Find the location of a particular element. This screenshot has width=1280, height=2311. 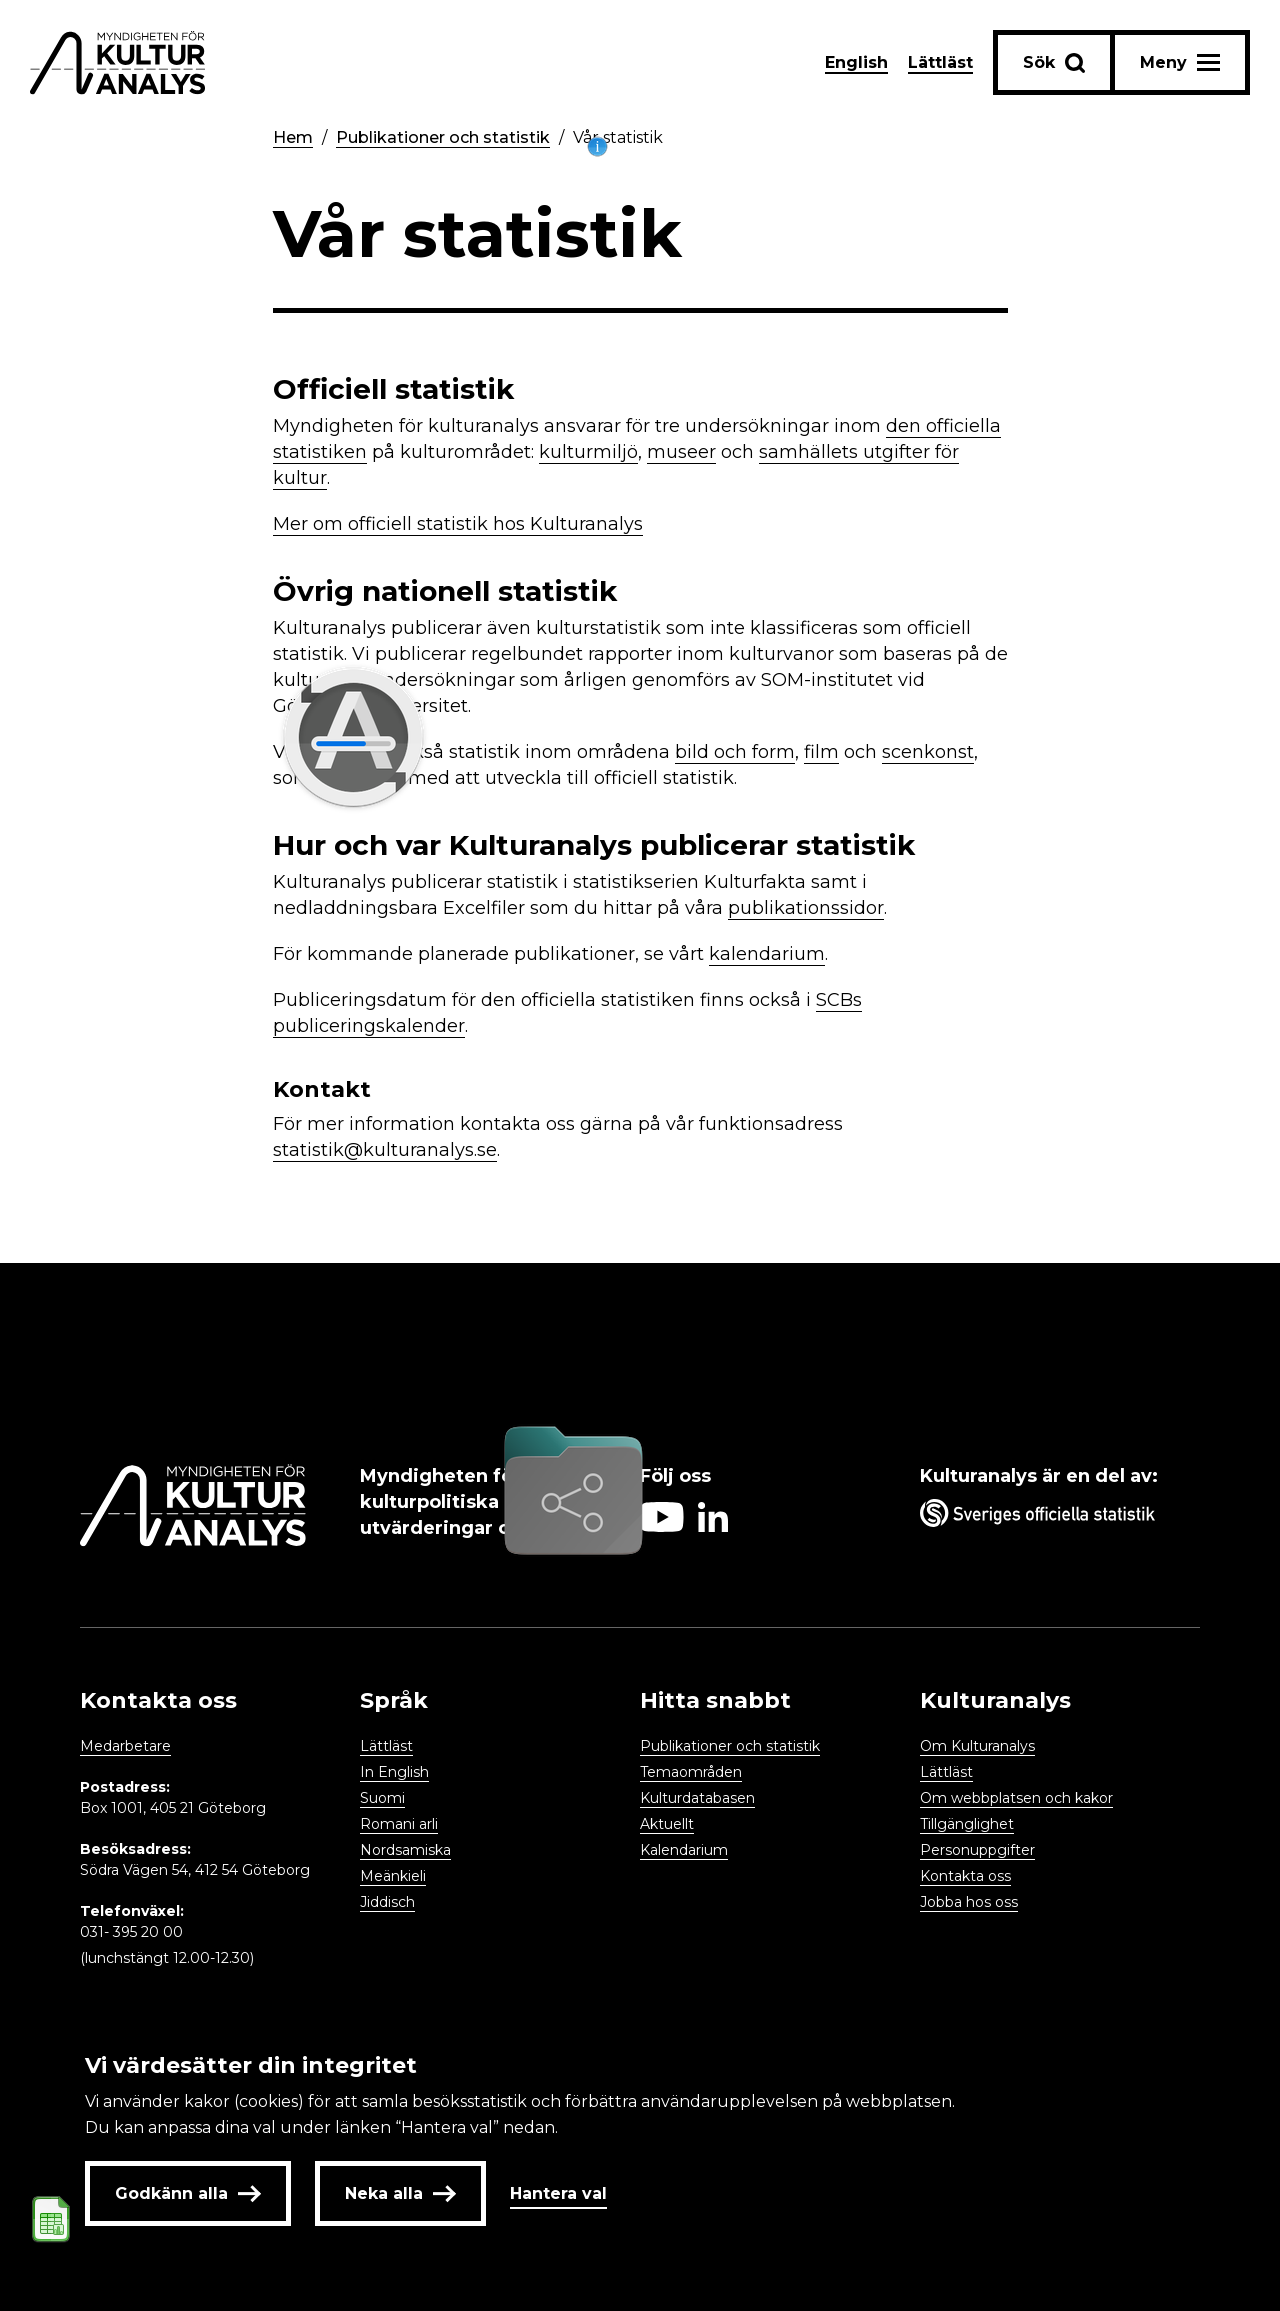

open a spreadsheet file is located at coordinates (51, 2219).